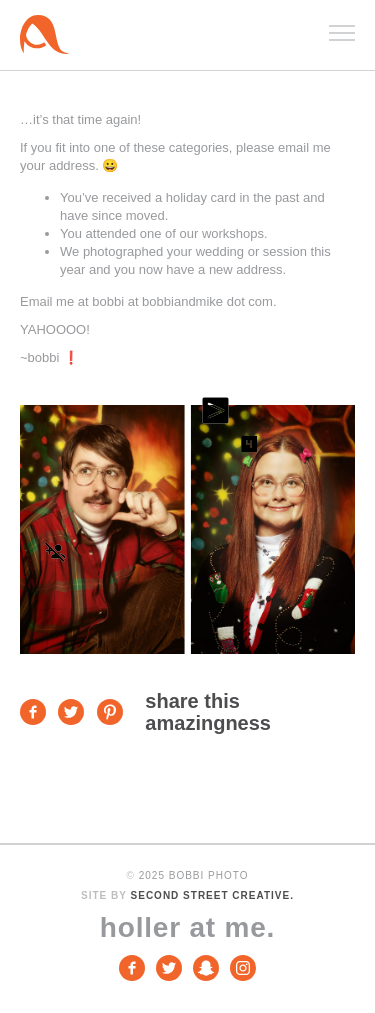 This screenshot has width=375, height=1013. What do you see at coordinates (55, 551) in the screenshot?
I see `indicates adding contacts is disabled` at bounding box center [55, 551].